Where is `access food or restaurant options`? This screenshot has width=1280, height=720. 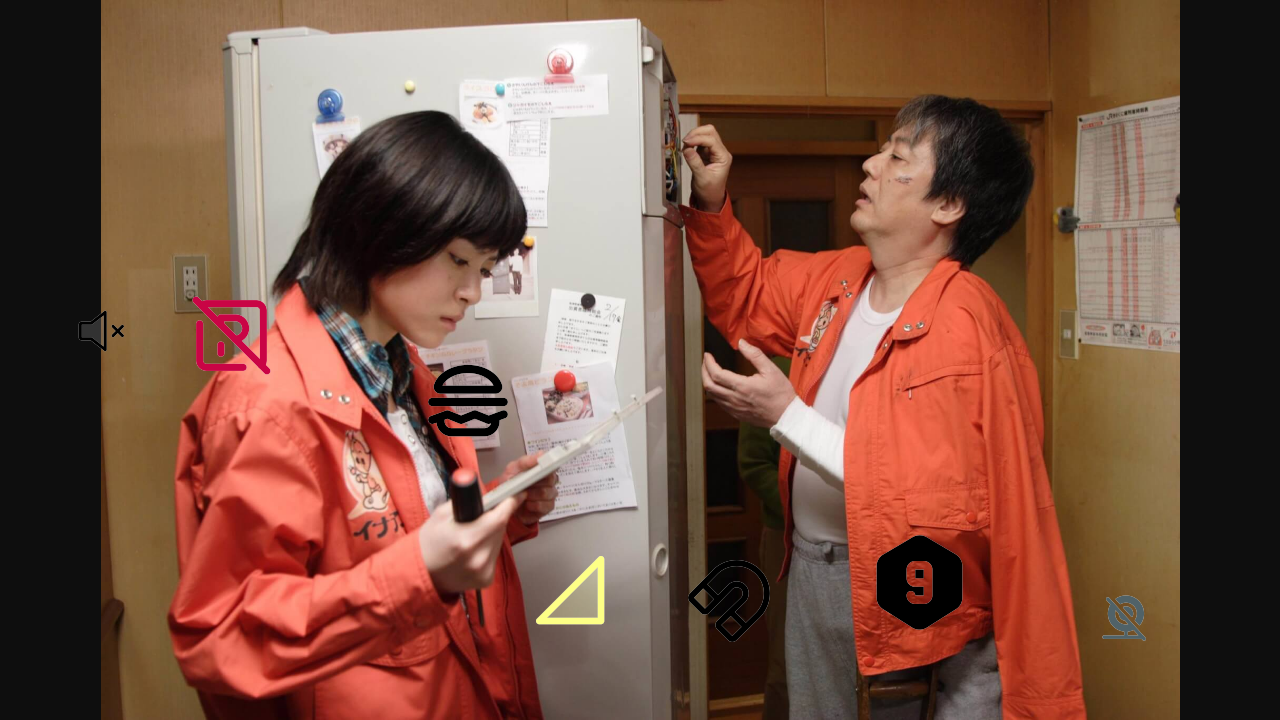 access food or restaurant options is located at coordinates (468, 402).